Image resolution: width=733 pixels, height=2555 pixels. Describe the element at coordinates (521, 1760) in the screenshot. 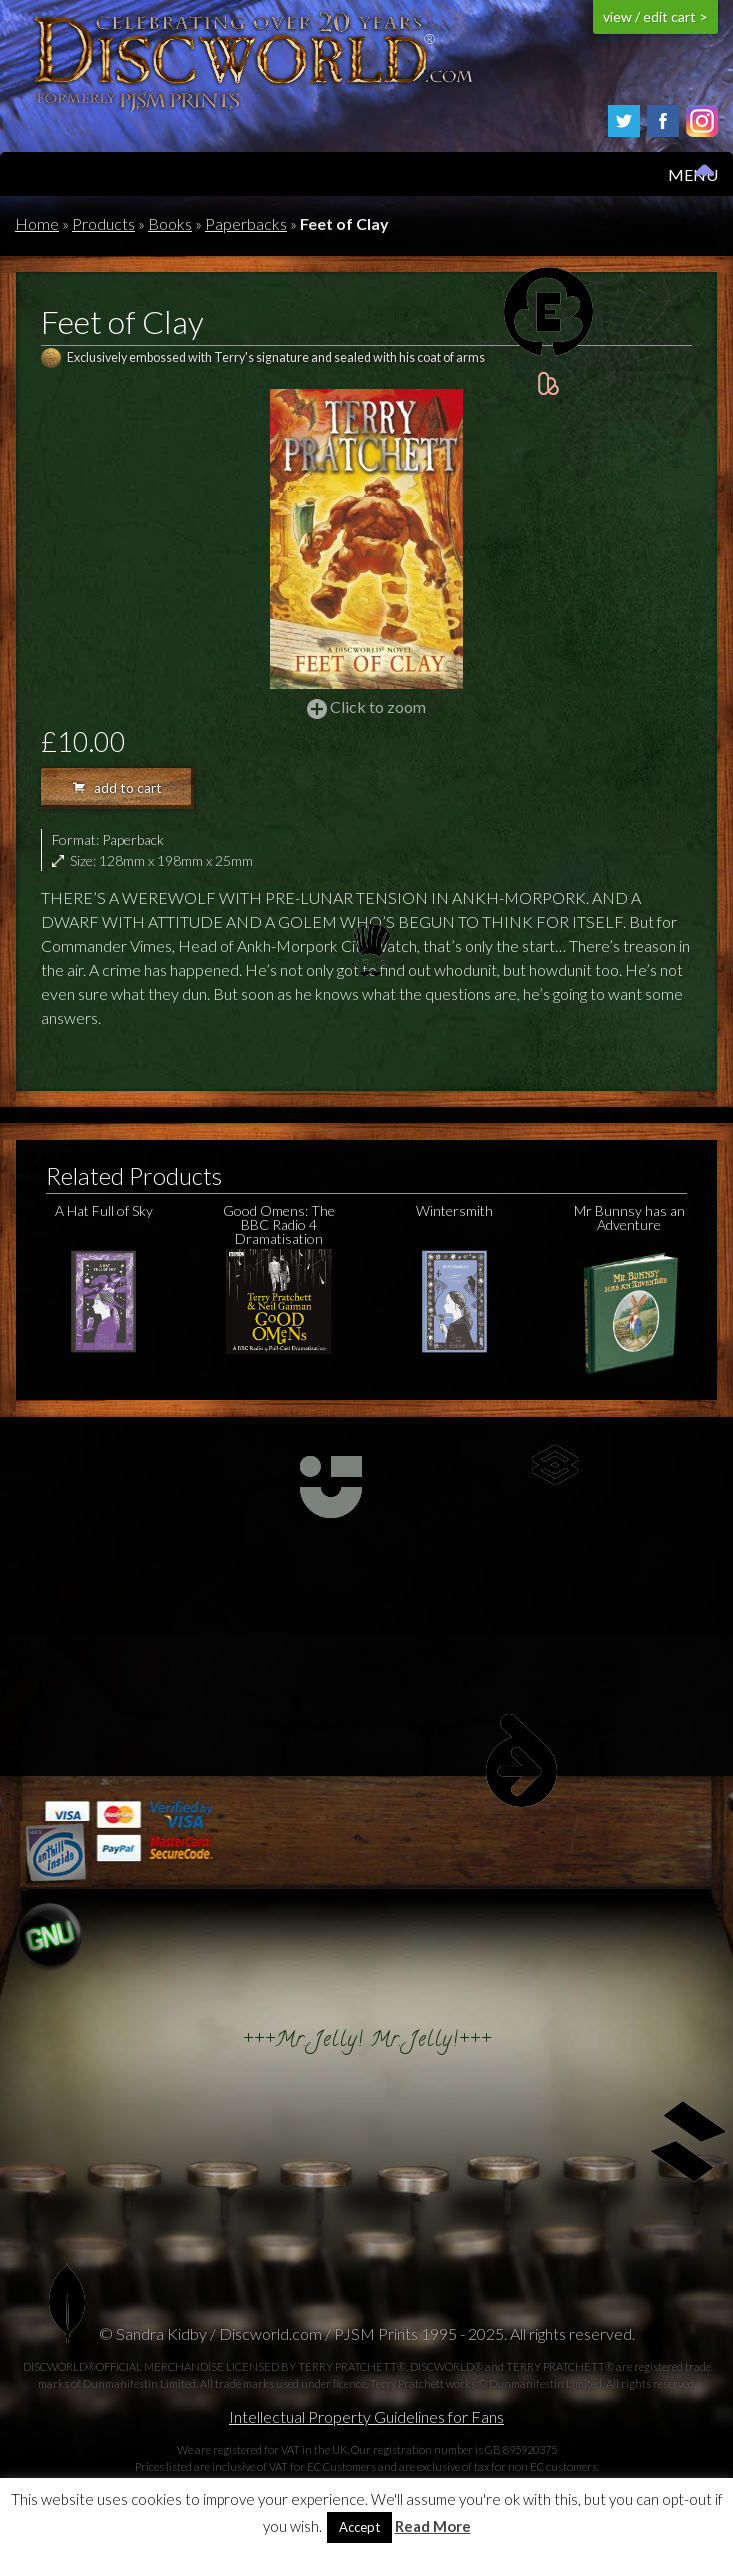

I see `doctrine PHP database library logo` at that location.